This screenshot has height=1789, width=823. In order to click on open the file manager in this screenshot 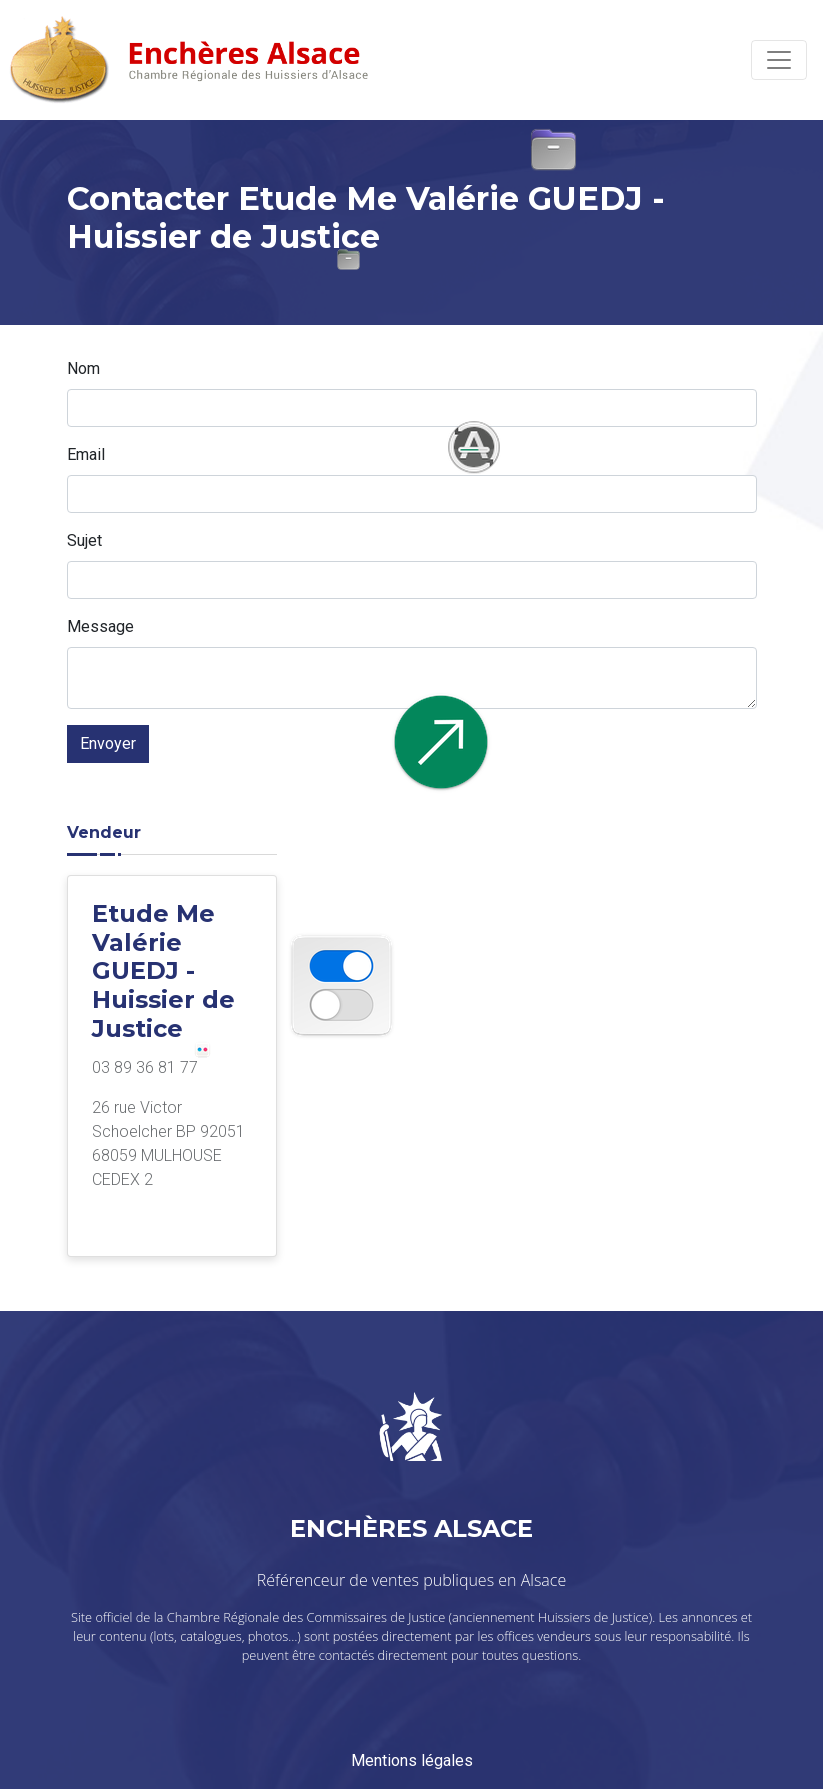, I will do `click(553, 149)`.